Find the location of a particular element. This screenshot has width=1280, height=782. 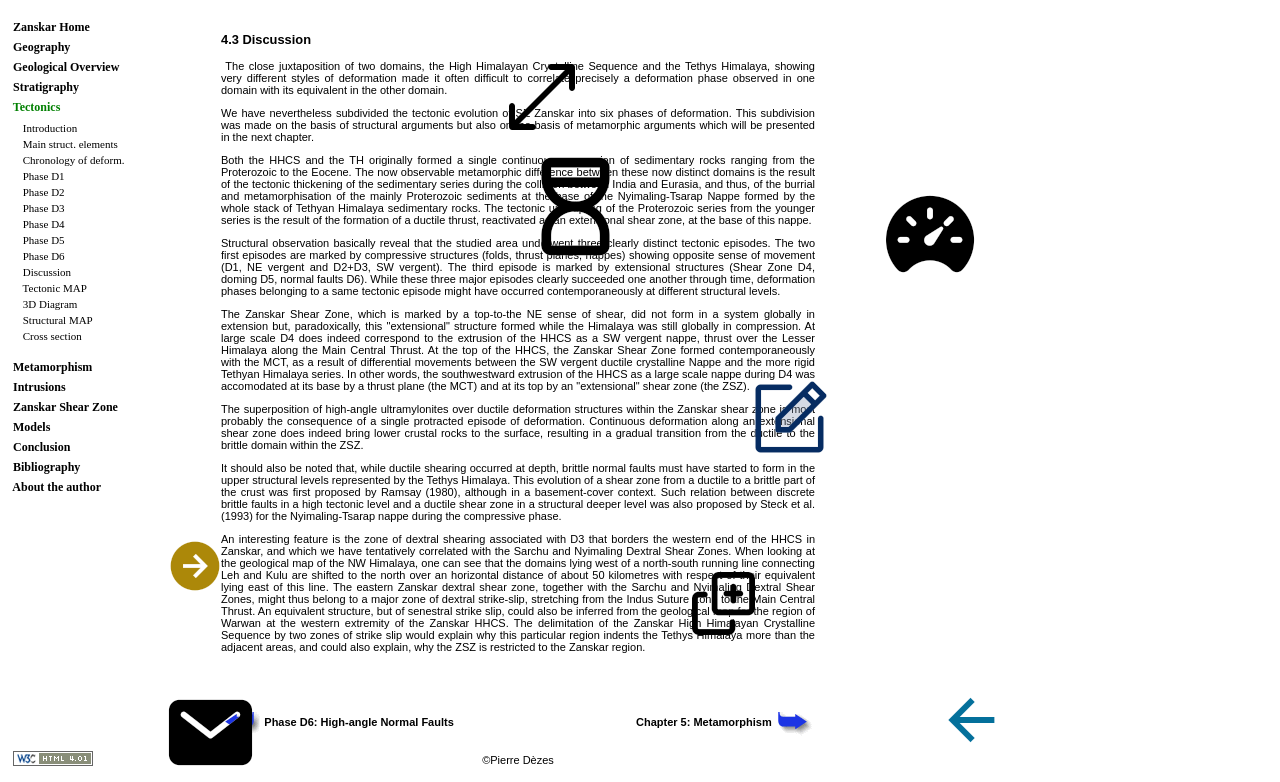

duplicate or copy an item is located at coordinates (723, 603).